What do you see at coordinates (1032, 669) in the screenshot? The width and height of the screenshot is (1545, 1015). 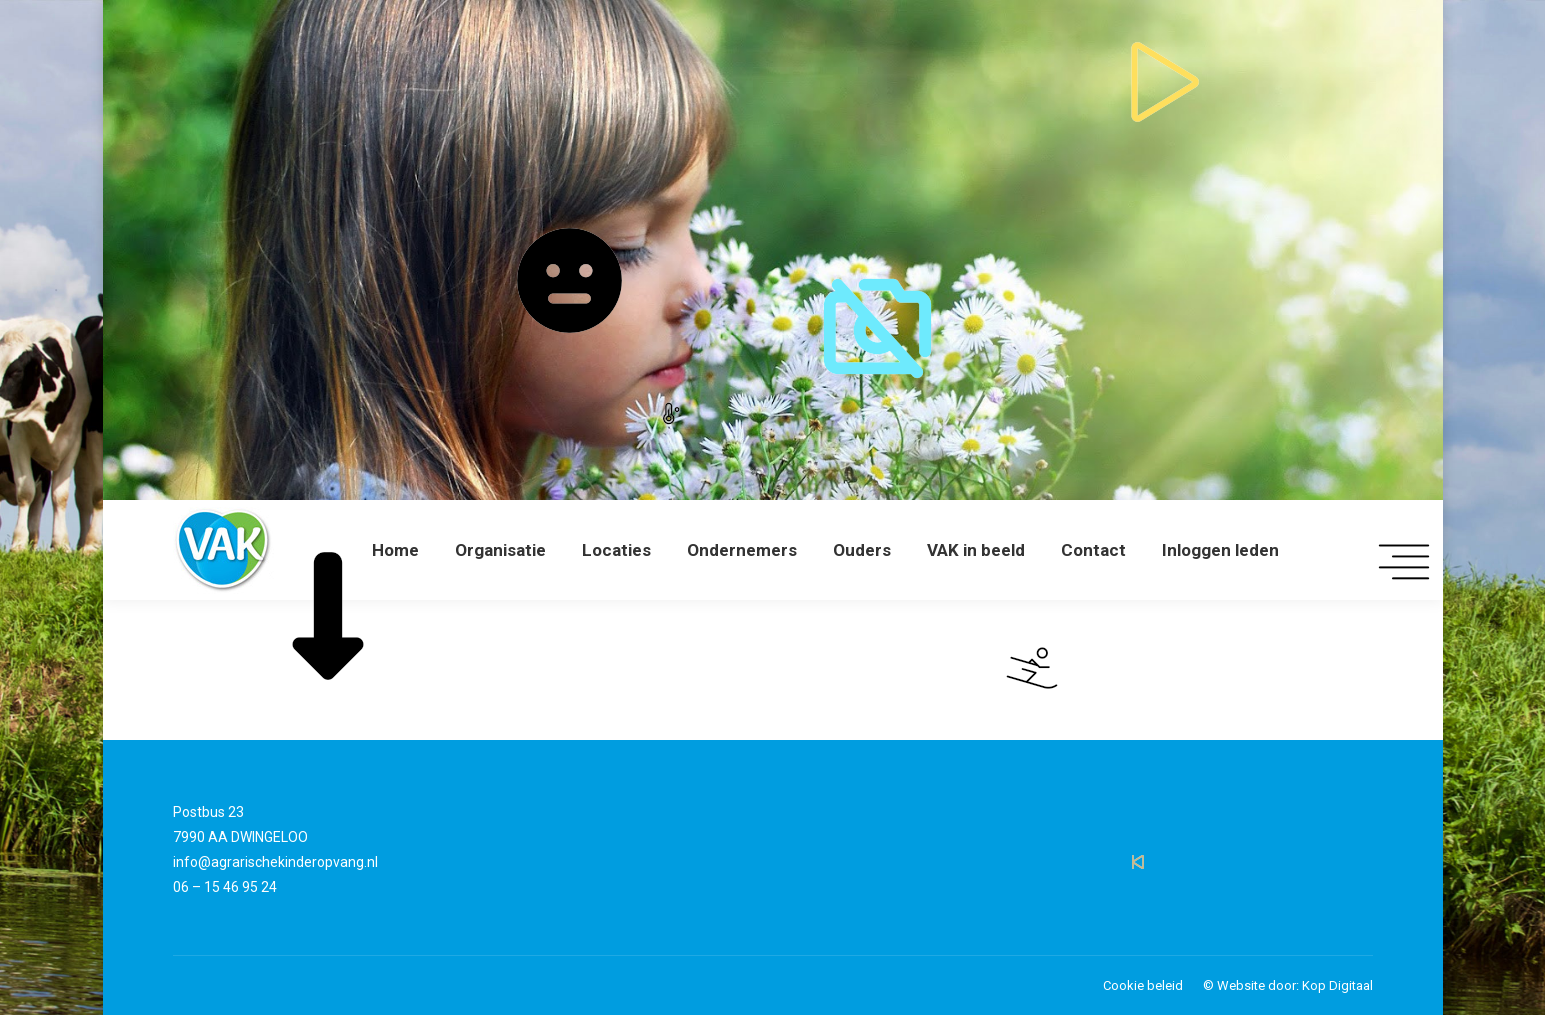 I see `access ski resort or winter sports information` at bounding box center [1032, 669].